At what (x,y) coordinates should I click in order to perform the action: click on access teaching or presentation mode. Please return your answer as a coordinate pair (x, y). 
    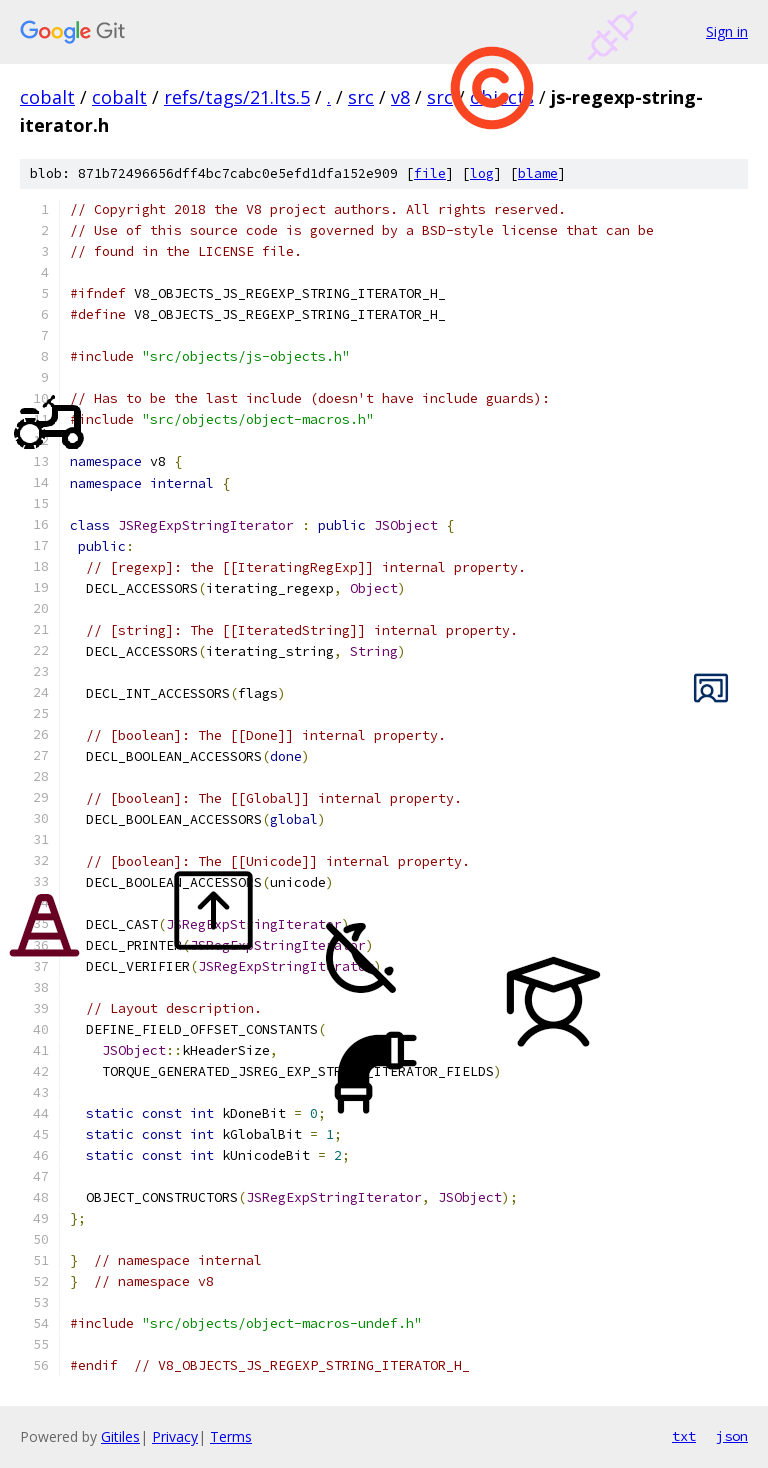
    Looking at the image, I should click on (711, 688).